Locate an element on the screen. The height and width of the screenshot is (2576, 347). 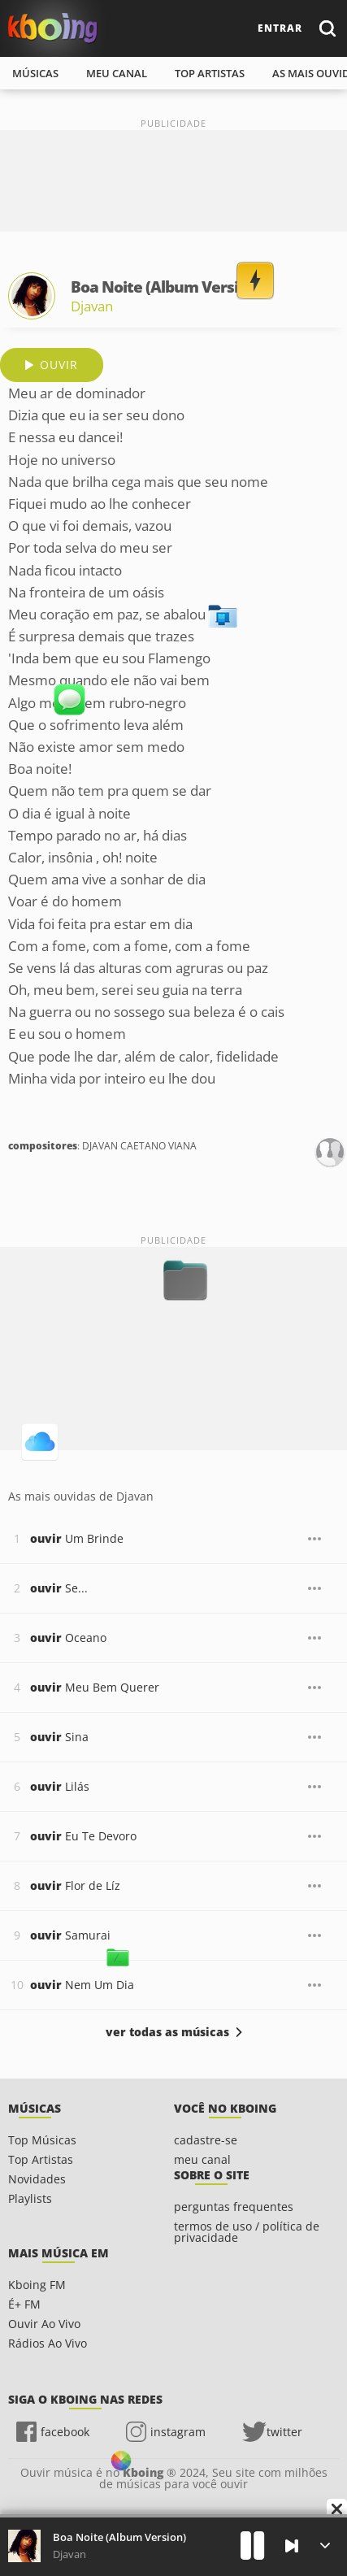
open folder containing Microsoft Mitra or telephony files is located at coordinates (223, 617).